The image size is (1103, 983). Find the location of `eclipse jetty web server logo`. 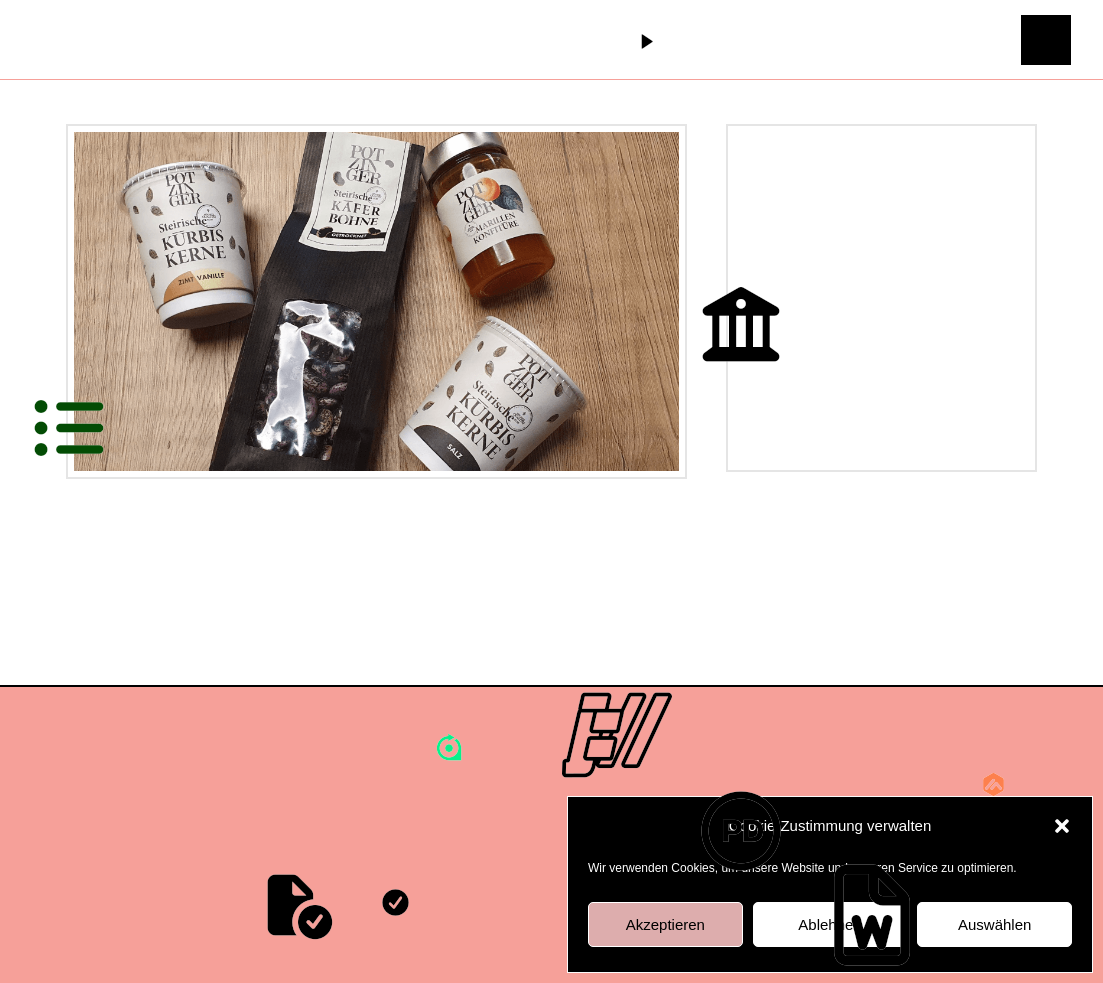

eclipse jetty web server logo is located at coordinates (617, 735).